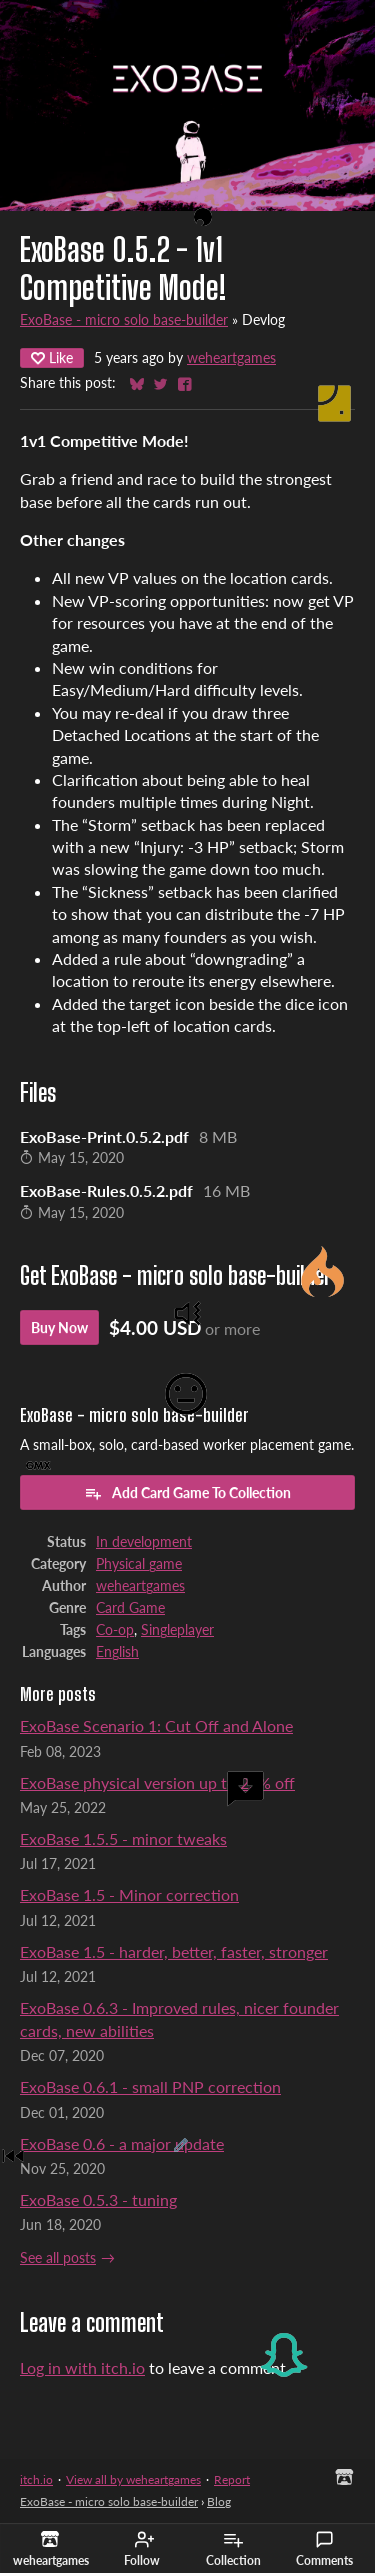 The width and height of the screenshot is (375, 2573). I want to click on rate your experience as neutral, so click(186, 1394).